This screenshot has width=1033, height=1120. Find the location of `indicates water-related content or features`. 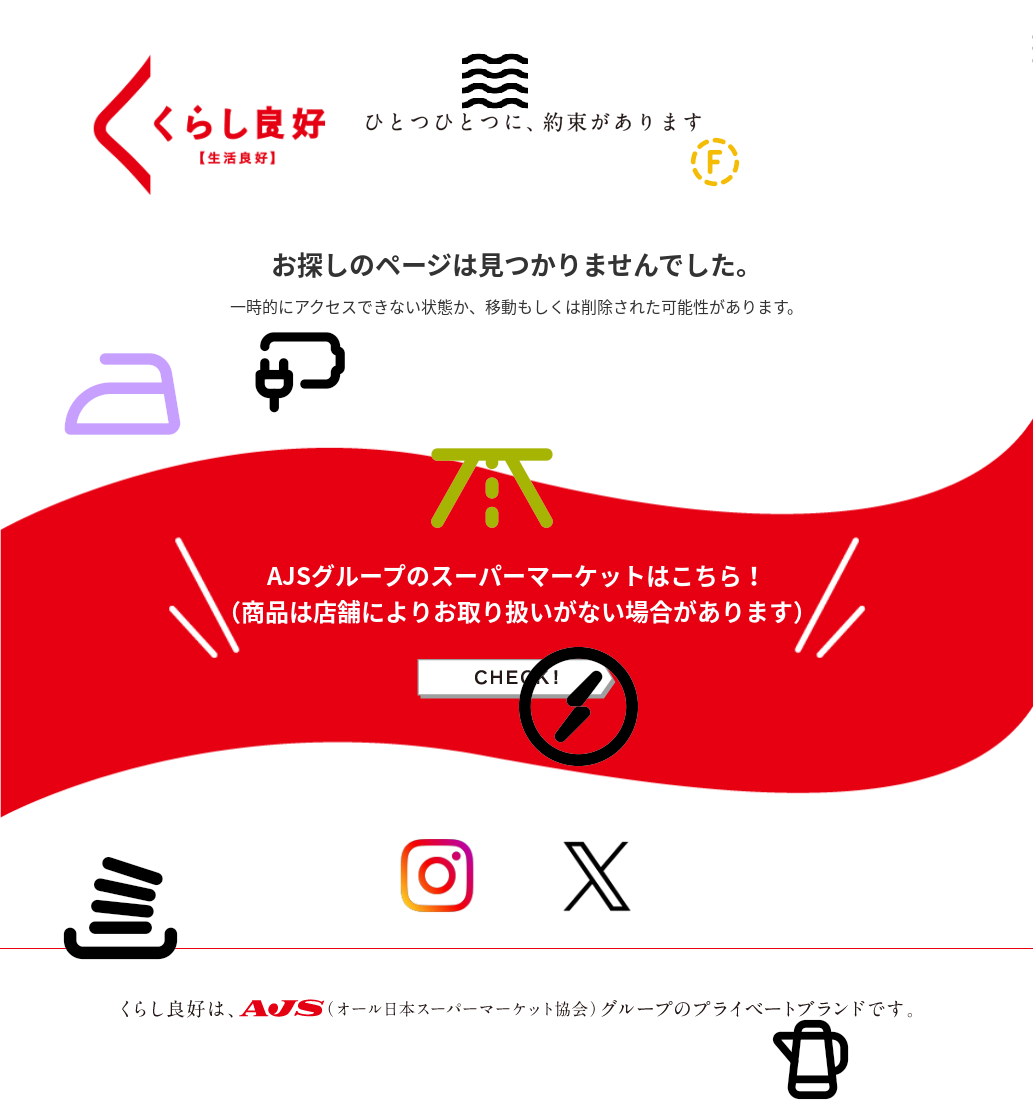

indicates water-related content or features is located at coordinates (495, 81).